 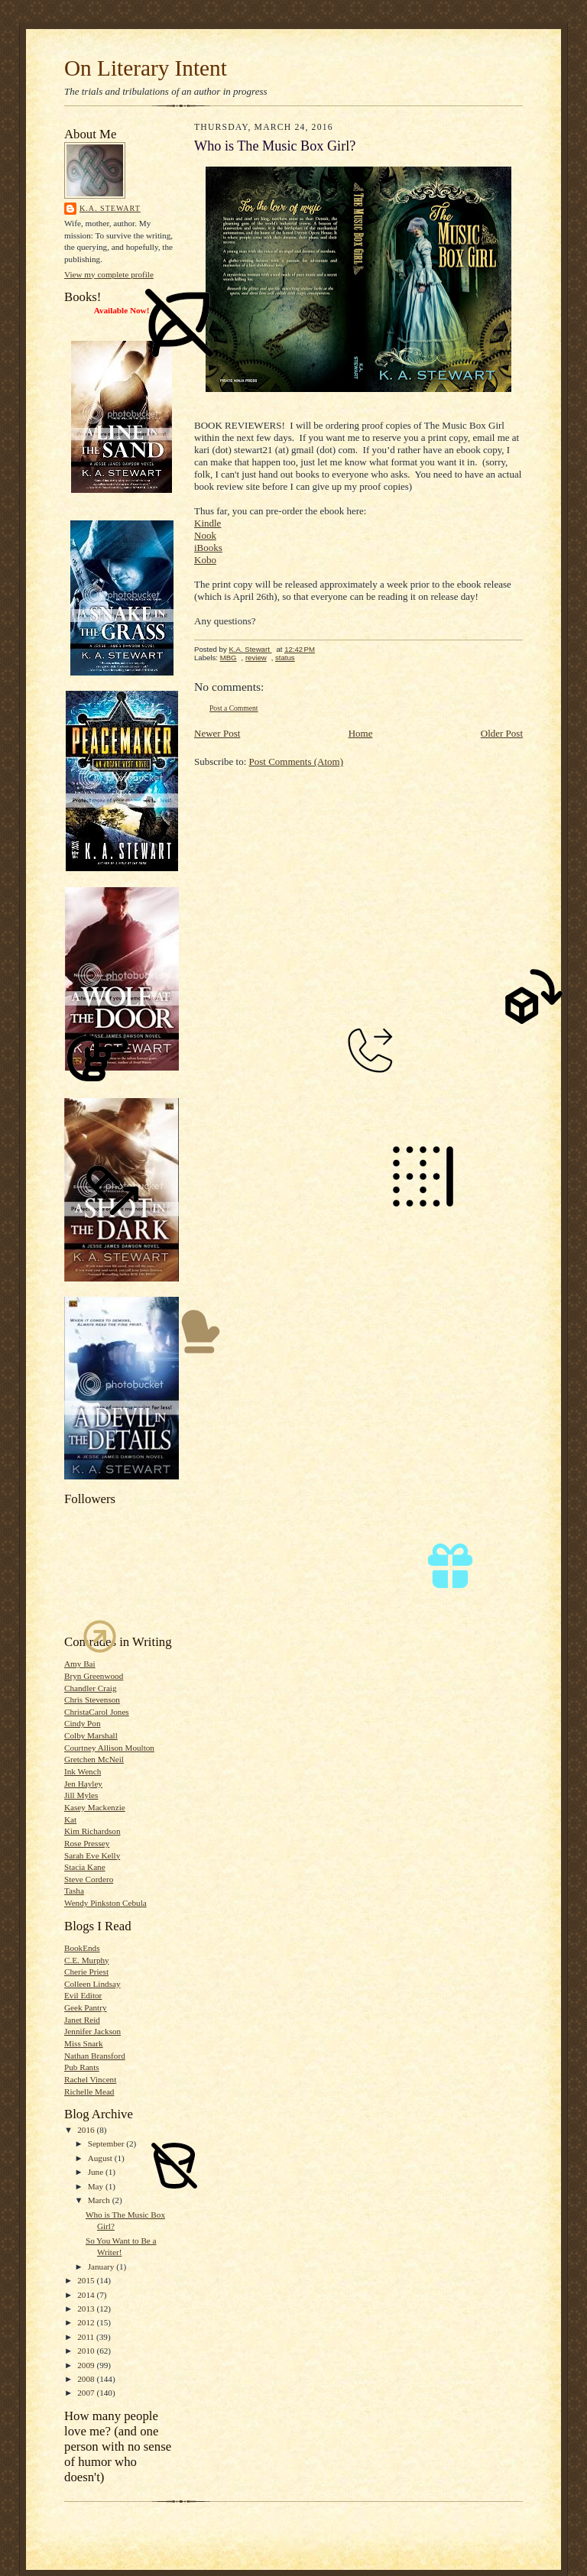 I want to click on tap to continue or proceed to the next step, so click(x=98, y=1058).